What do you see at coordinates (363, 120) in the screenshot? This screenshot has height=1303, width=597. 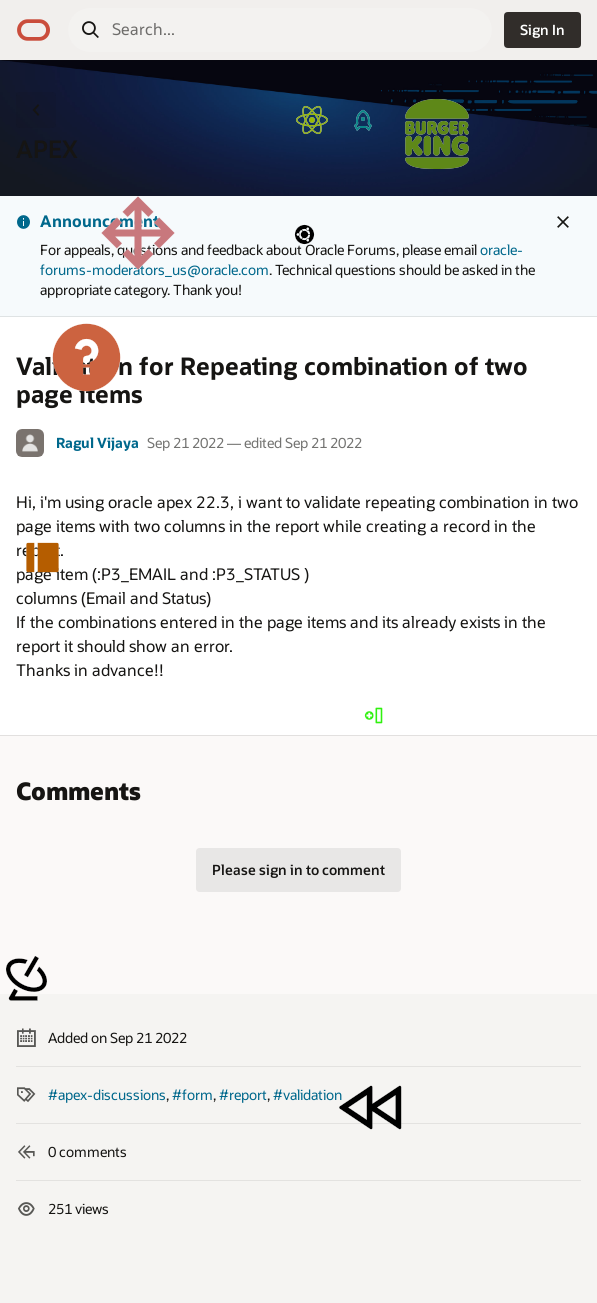 I see `launch or deploy an application` at bounding box center [363, 120].